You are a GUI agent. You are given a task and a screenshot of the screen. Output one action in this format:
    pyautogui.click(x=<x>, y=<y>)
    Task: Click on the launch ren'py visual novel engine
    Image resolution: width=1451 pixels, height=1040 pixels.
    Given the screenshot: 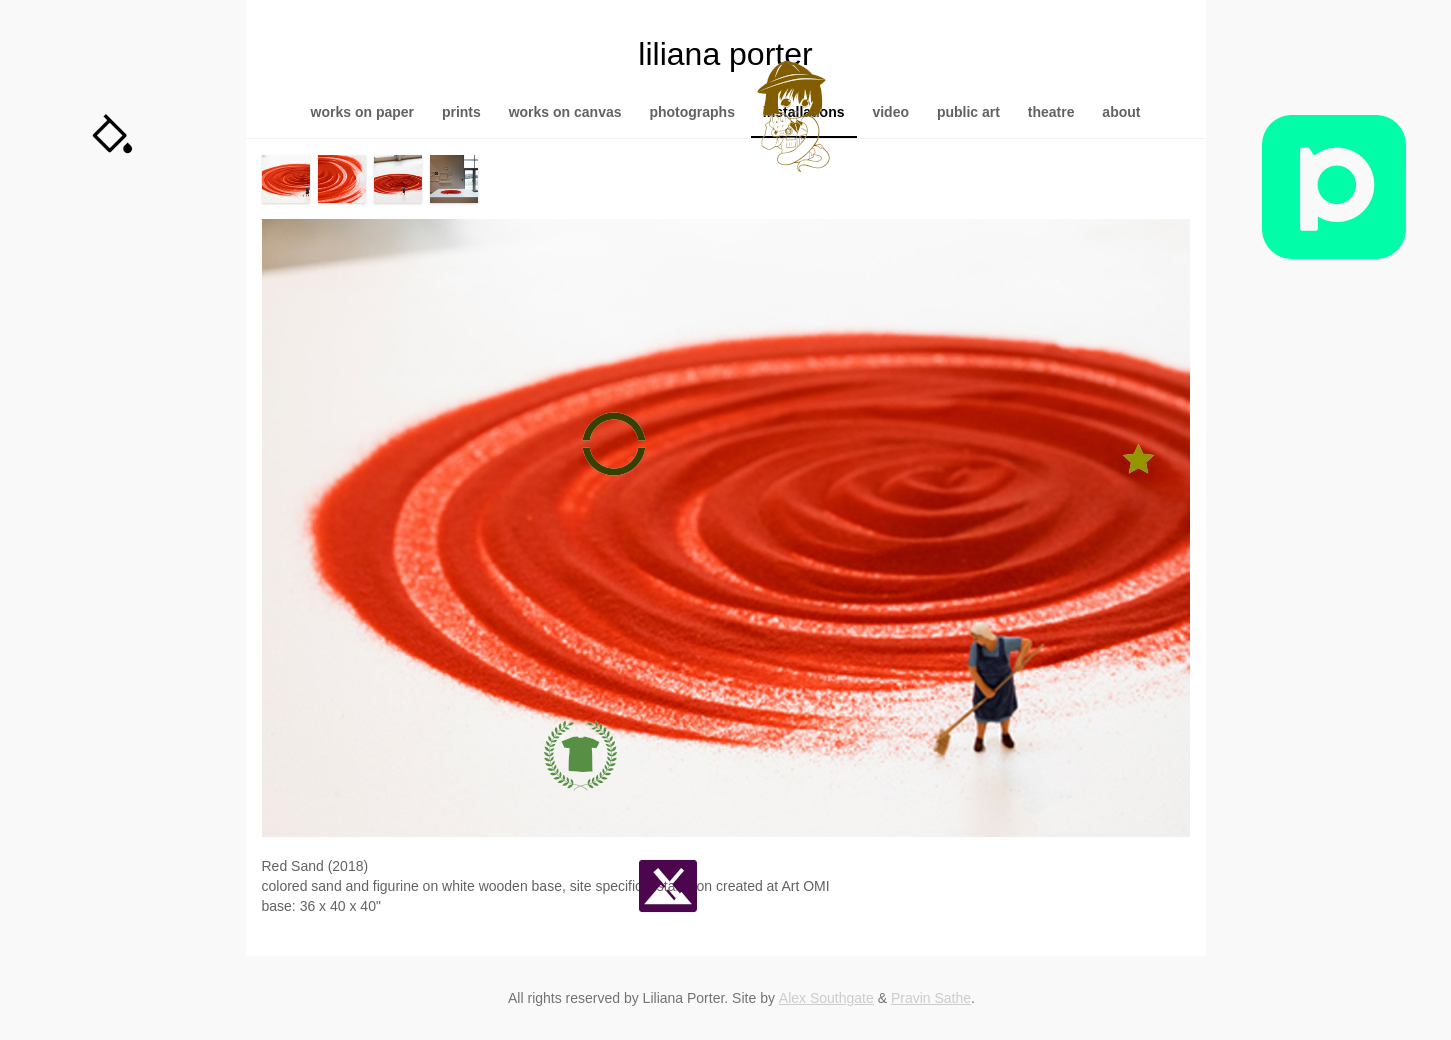 What is the action you would take?
    pyautogui.click(x=793, y=116)
    